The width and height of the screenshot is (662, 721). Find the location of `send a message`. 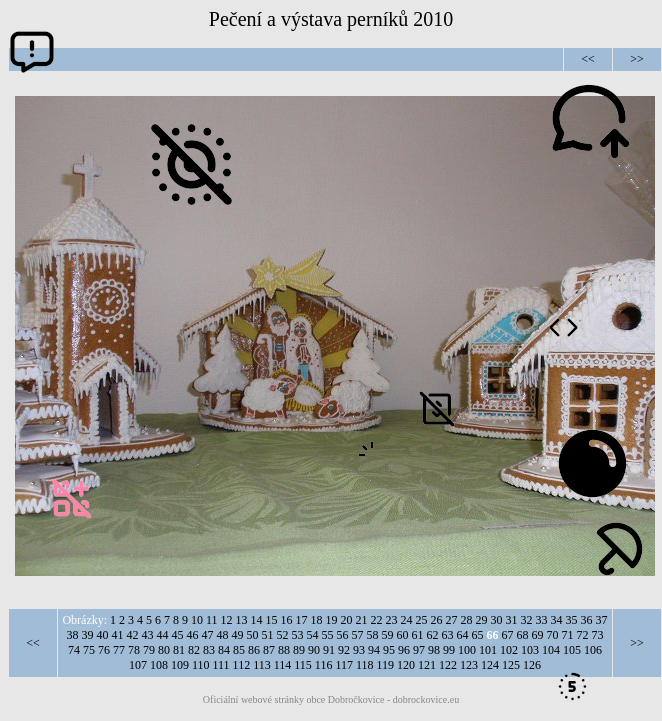

send a message is located at coordinates (589, 118).